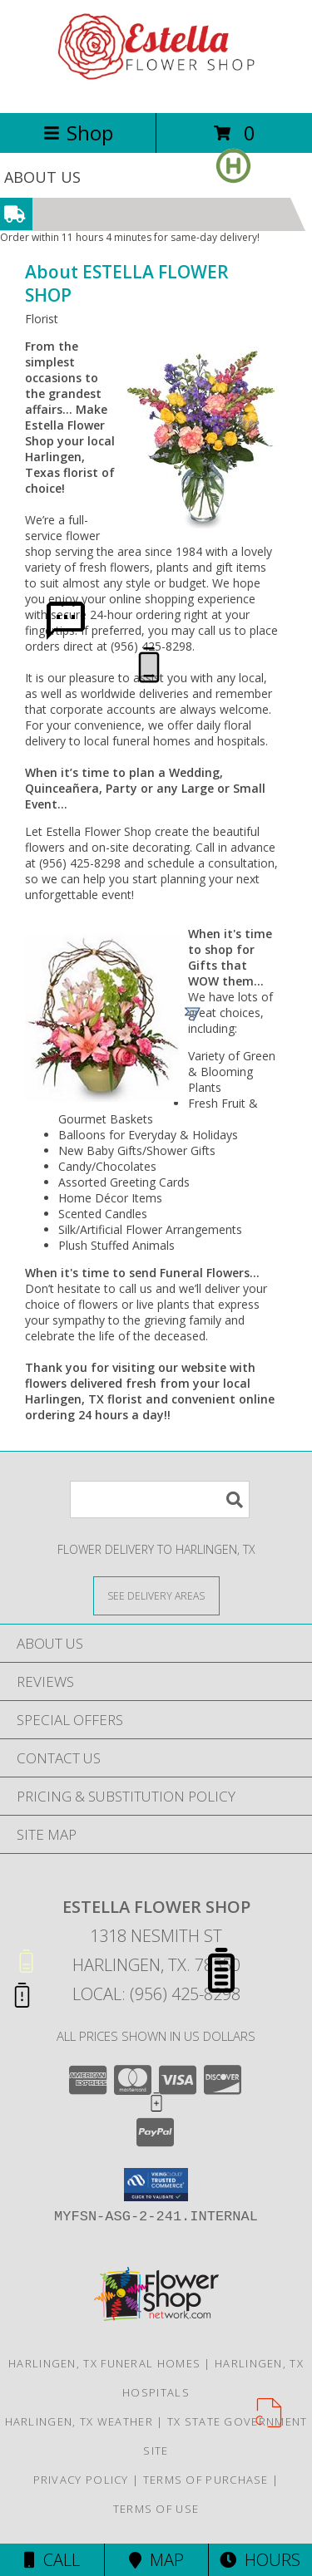 This screenshot has height=2576, width=312. I want to click on open text messaging app, so click(66, 621).